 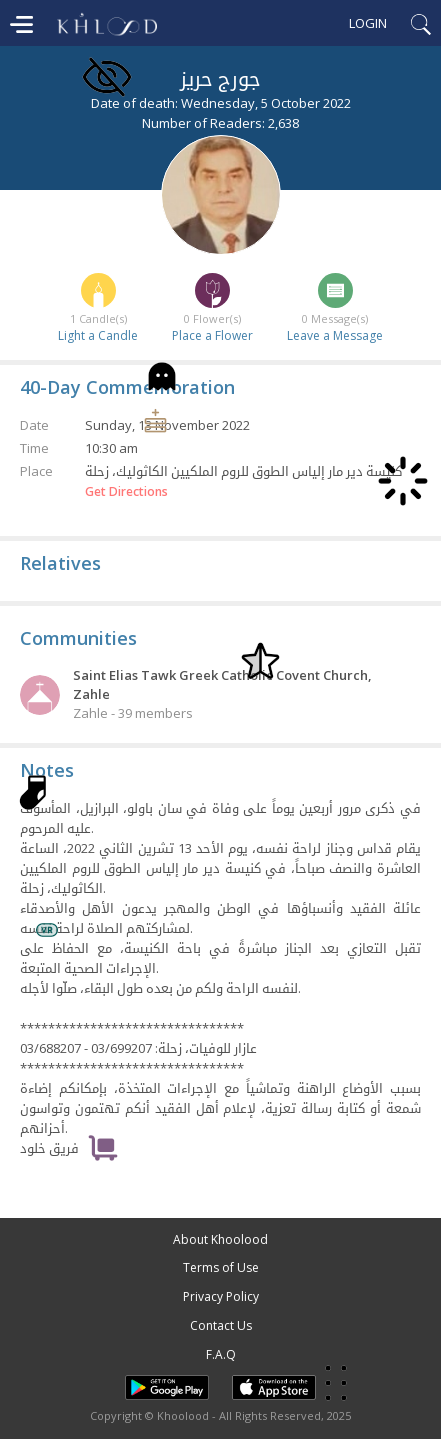 I want to click on drag to reorder items, so click(x=336, y=1383).